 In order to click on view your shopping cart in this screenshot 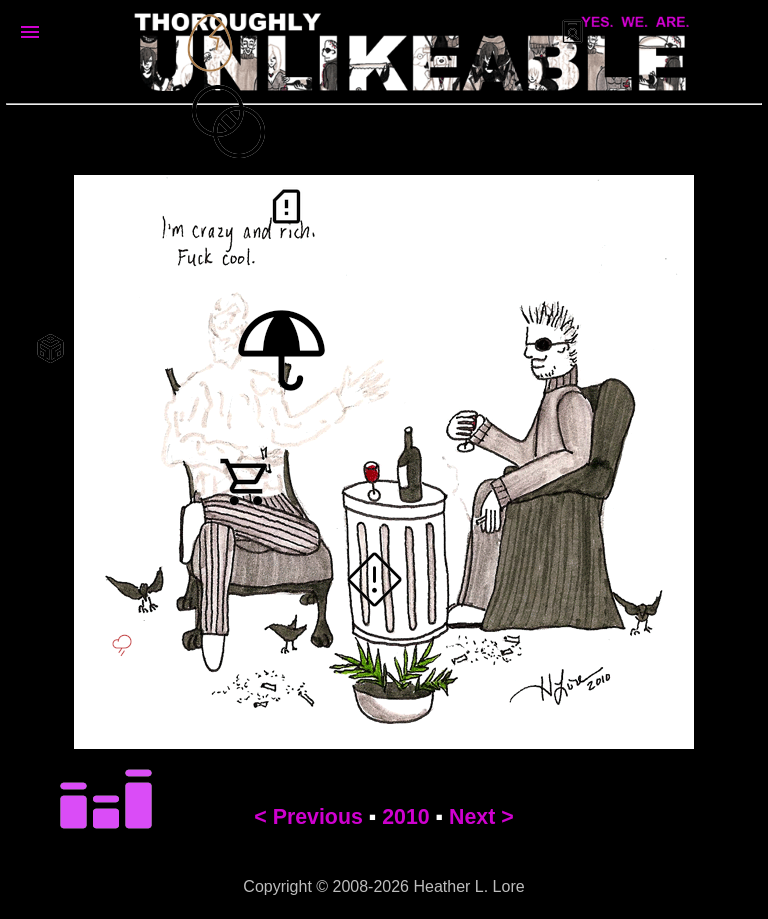, I will do `click(246, 482)`.